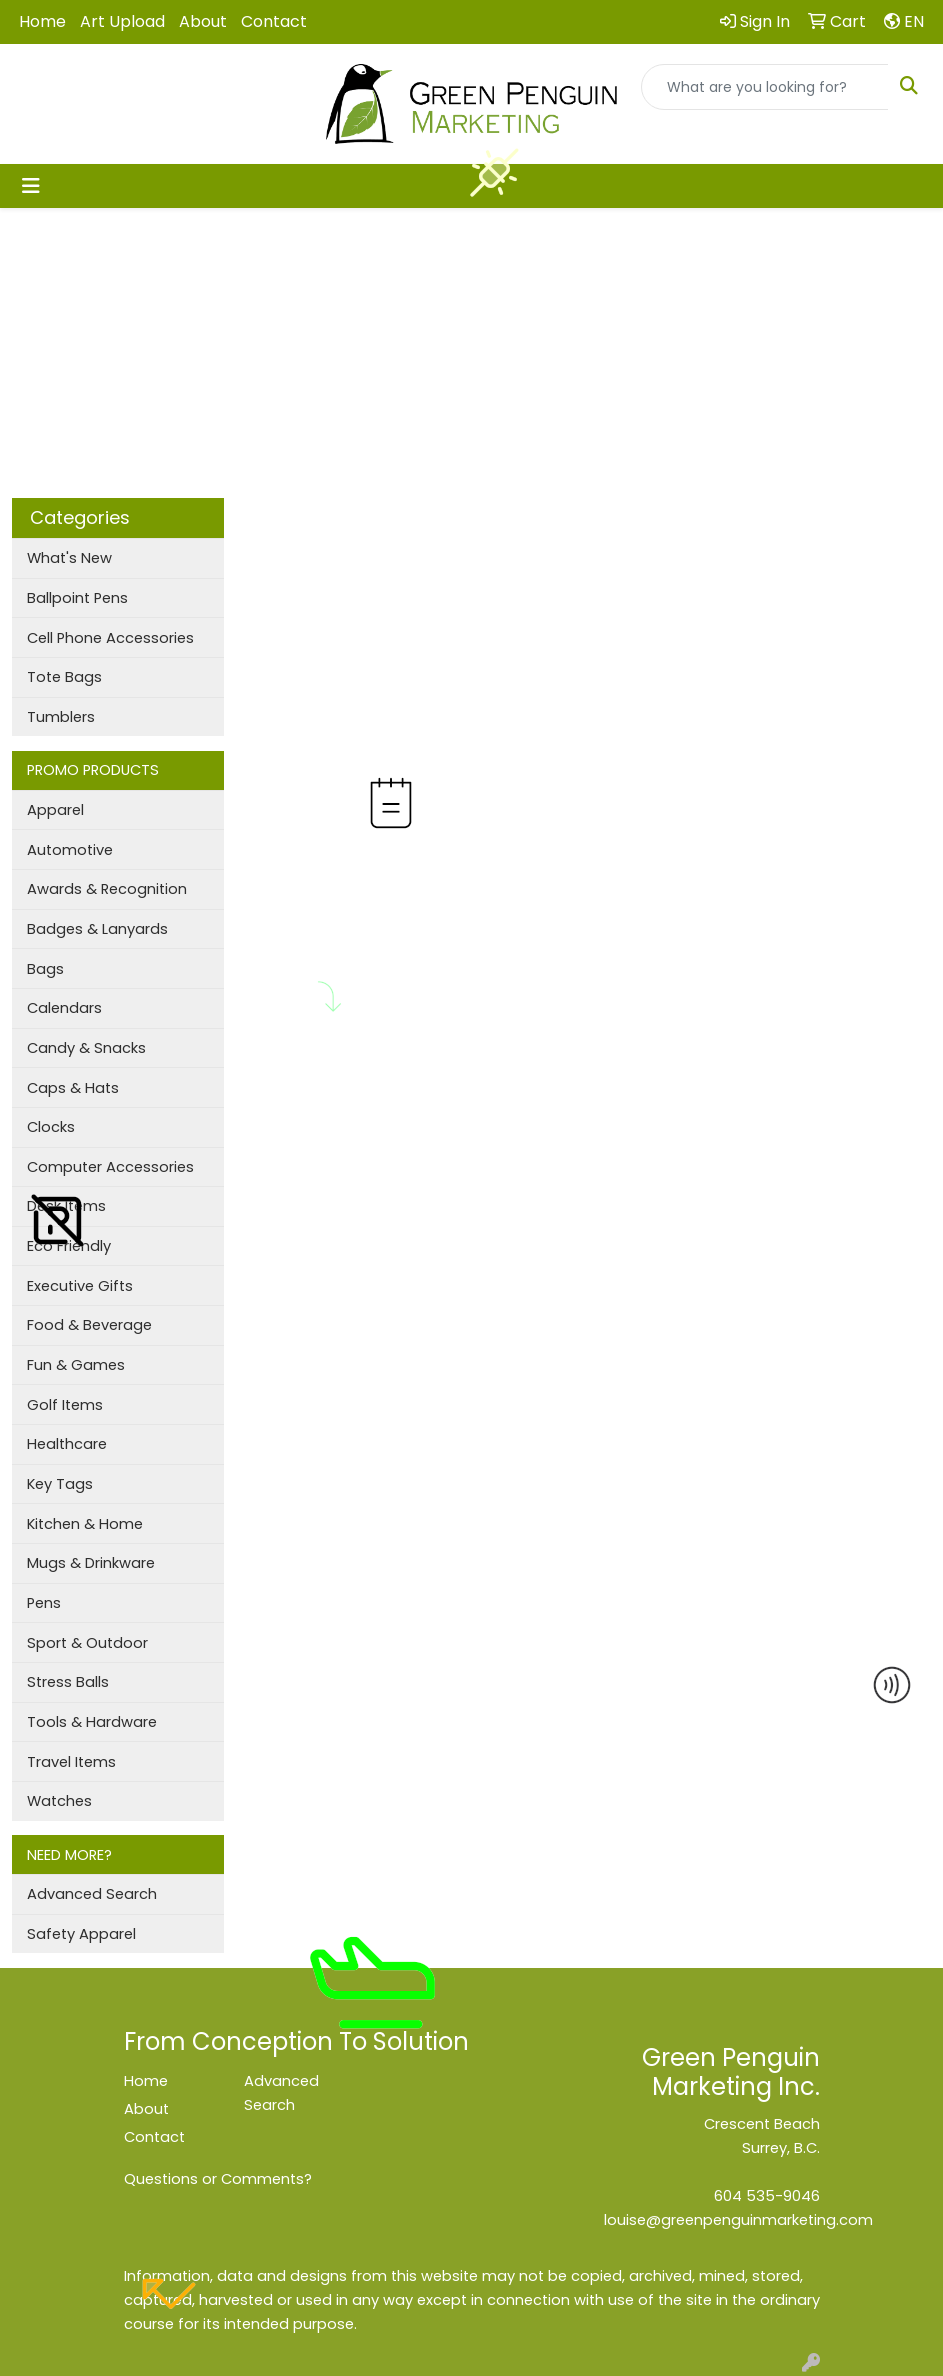  I want to click on no parking available, so click(57, 1220).